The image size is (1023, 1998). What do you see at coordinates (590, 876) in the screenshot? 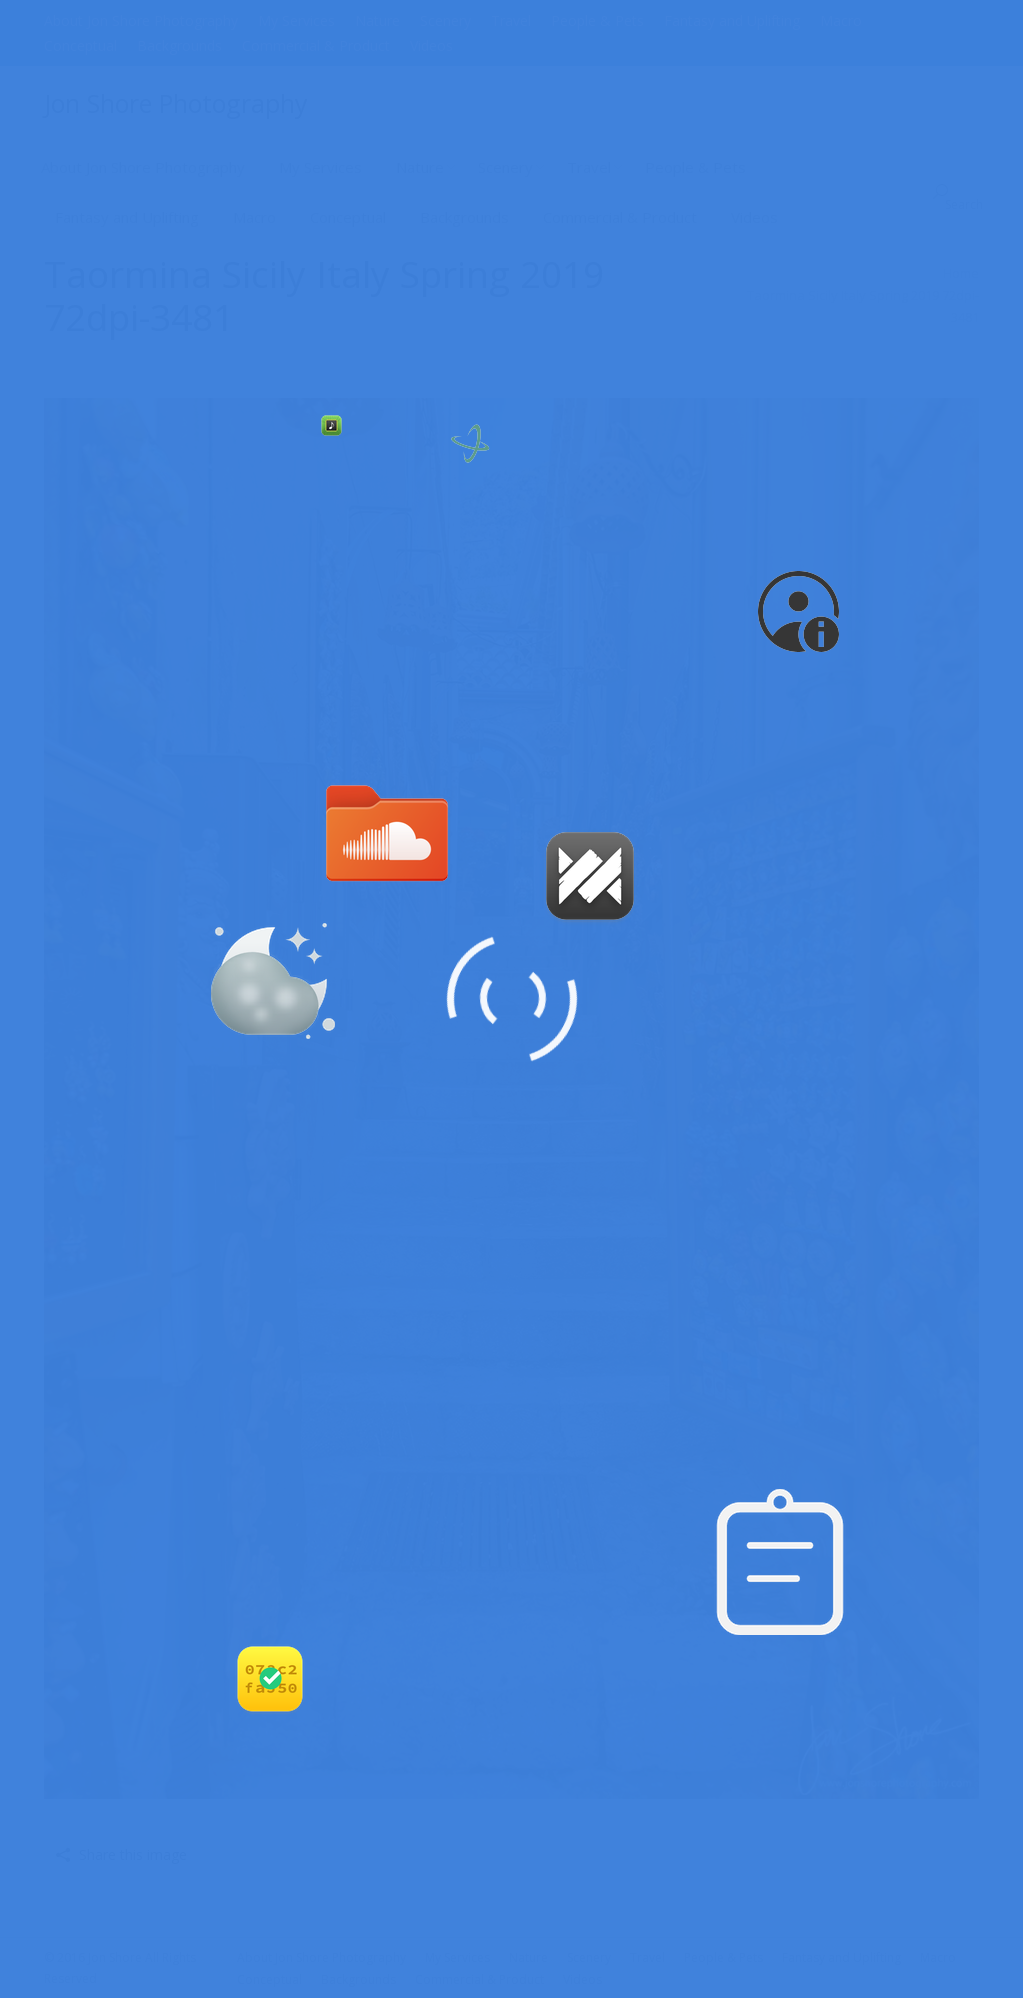
I see `launch Dota Underlords game` at bounding box center [590, 876].